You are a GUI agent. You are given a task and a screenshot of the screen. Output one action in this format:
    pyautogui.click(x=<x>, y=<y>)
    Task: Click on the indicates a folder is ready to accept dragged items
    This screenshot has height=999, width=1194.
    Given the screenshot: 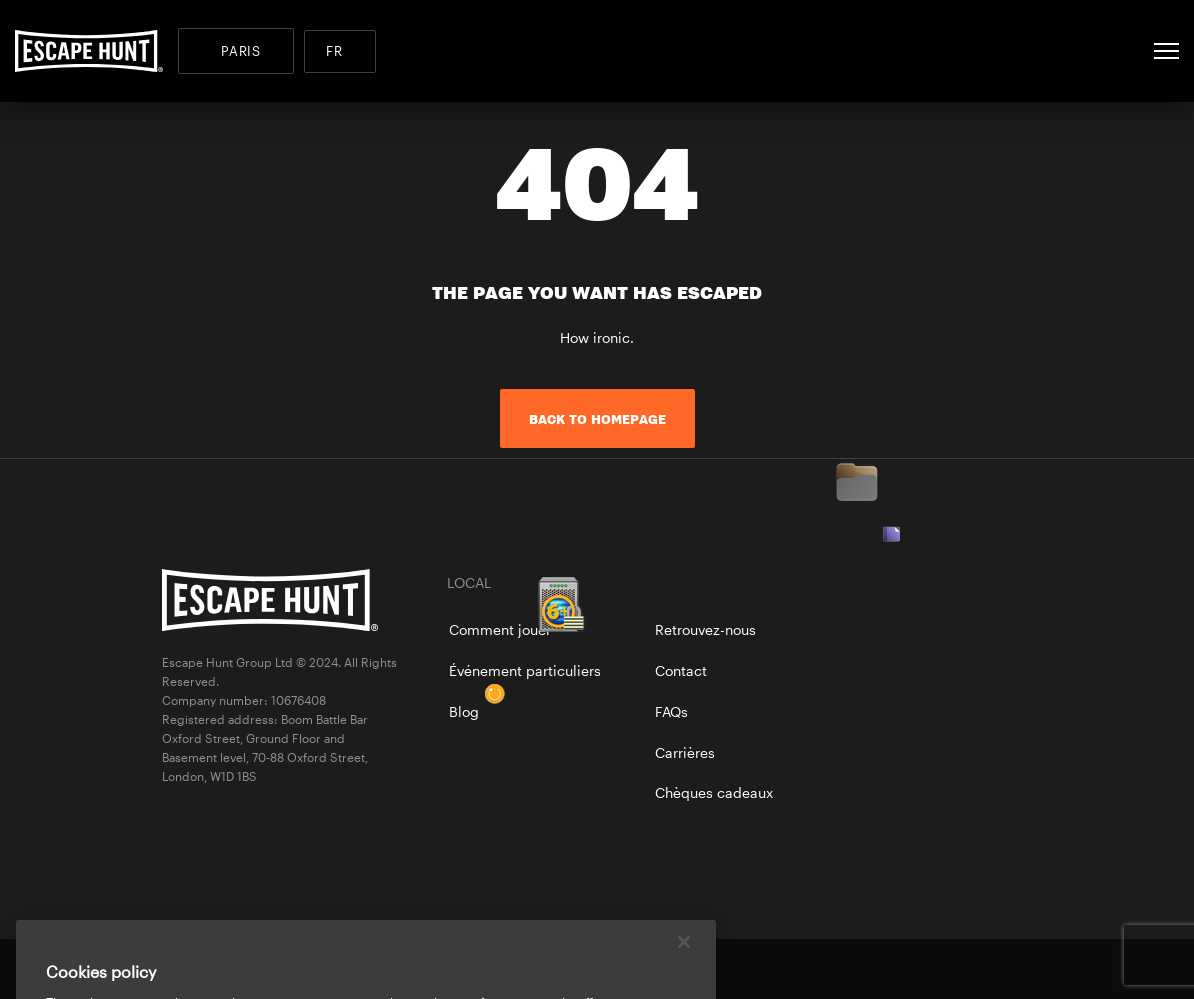 What is the action you would take?
    pyautogui.click(x=857, y=482)
    